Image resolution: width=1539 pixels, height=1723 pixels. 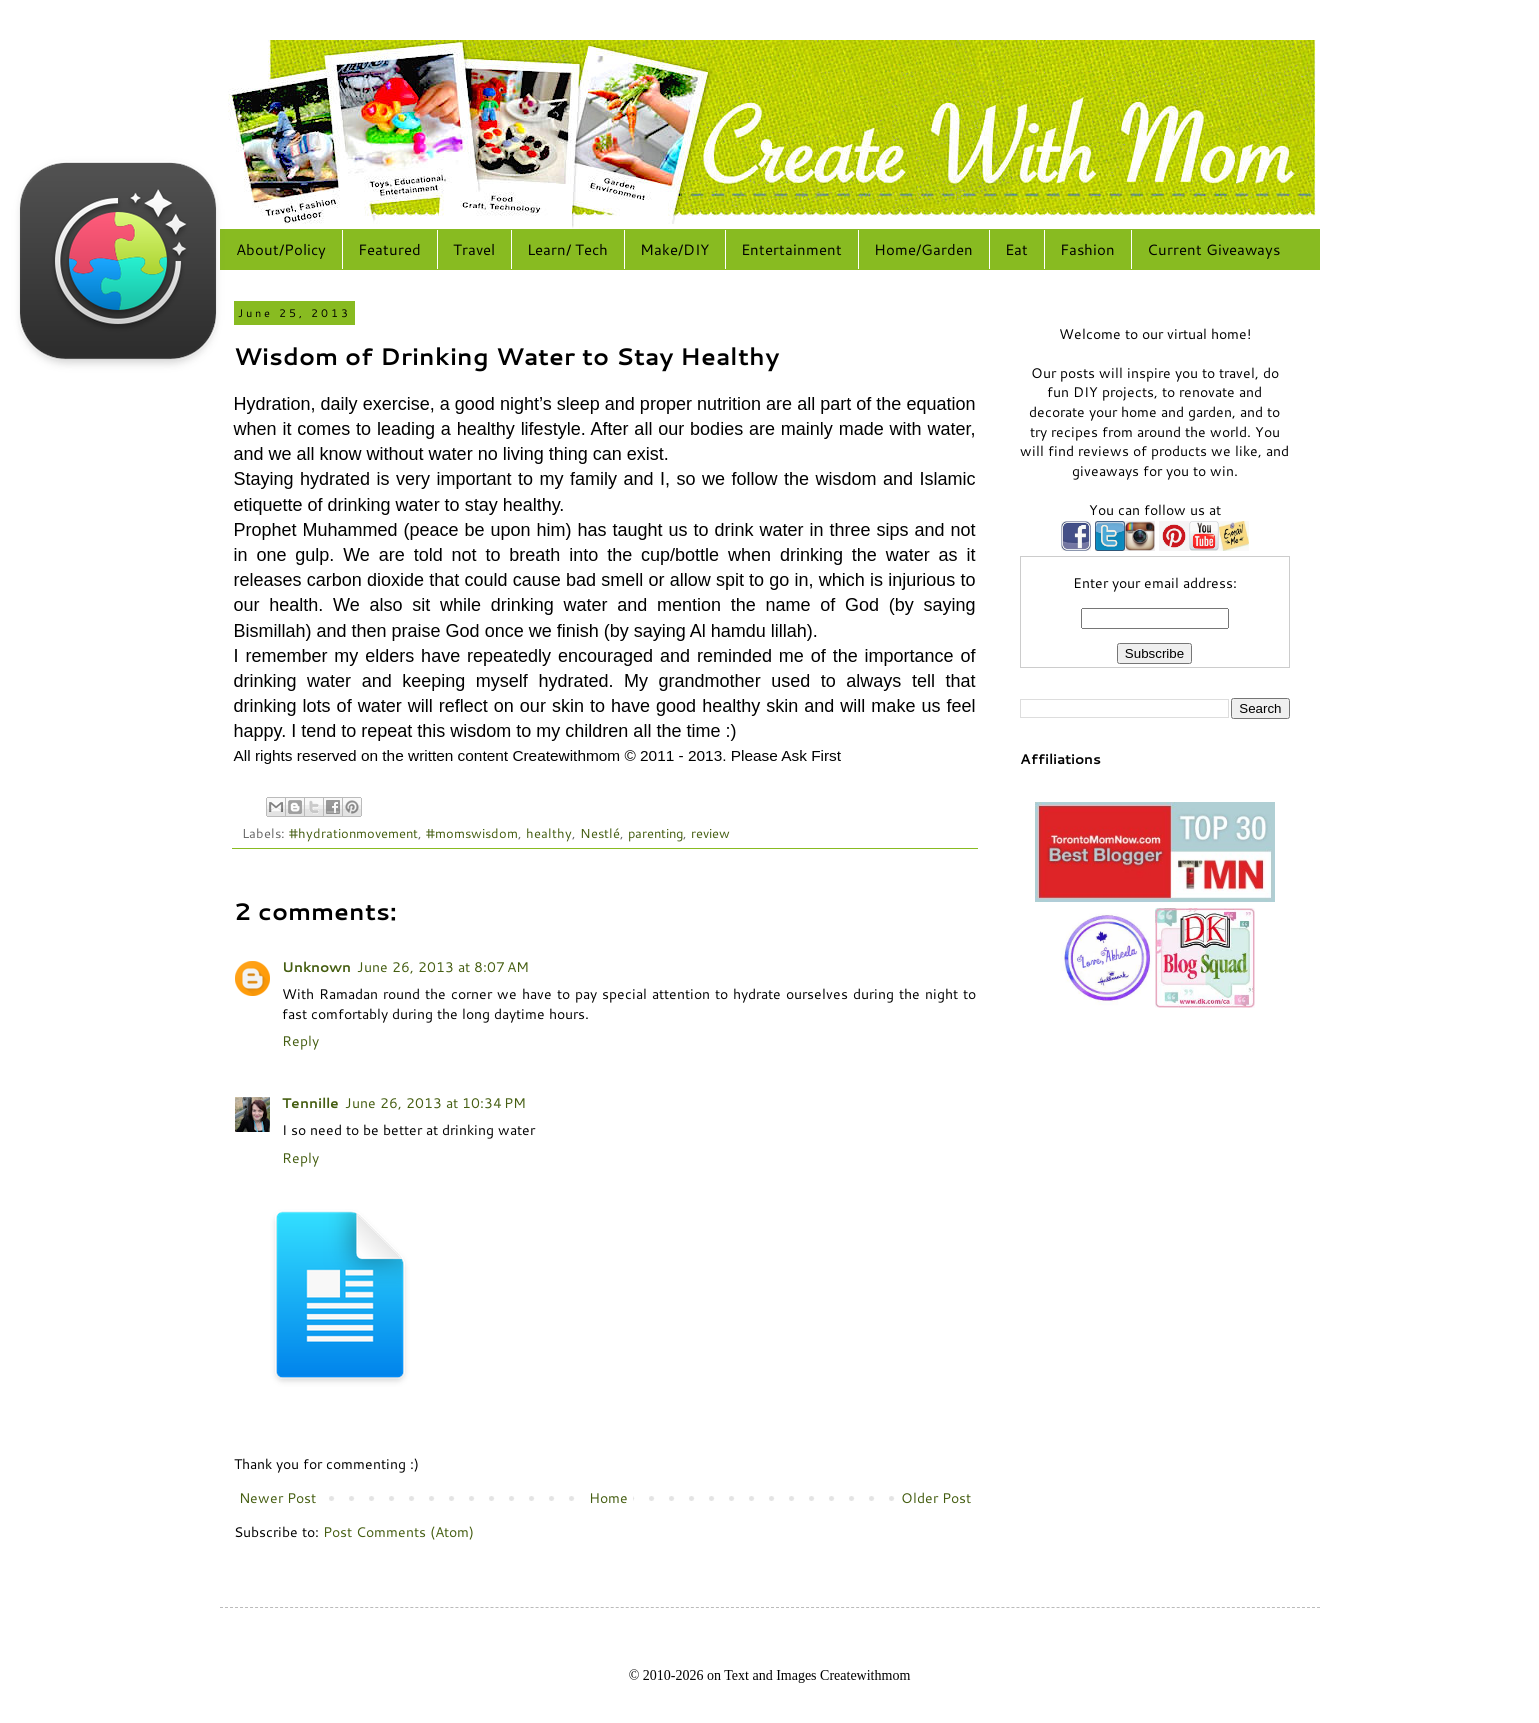 What do you see at coordinates (118, 261) in the screenshot?
I see `open PhotoFlare image editing application` at bounding box center [118, 261].